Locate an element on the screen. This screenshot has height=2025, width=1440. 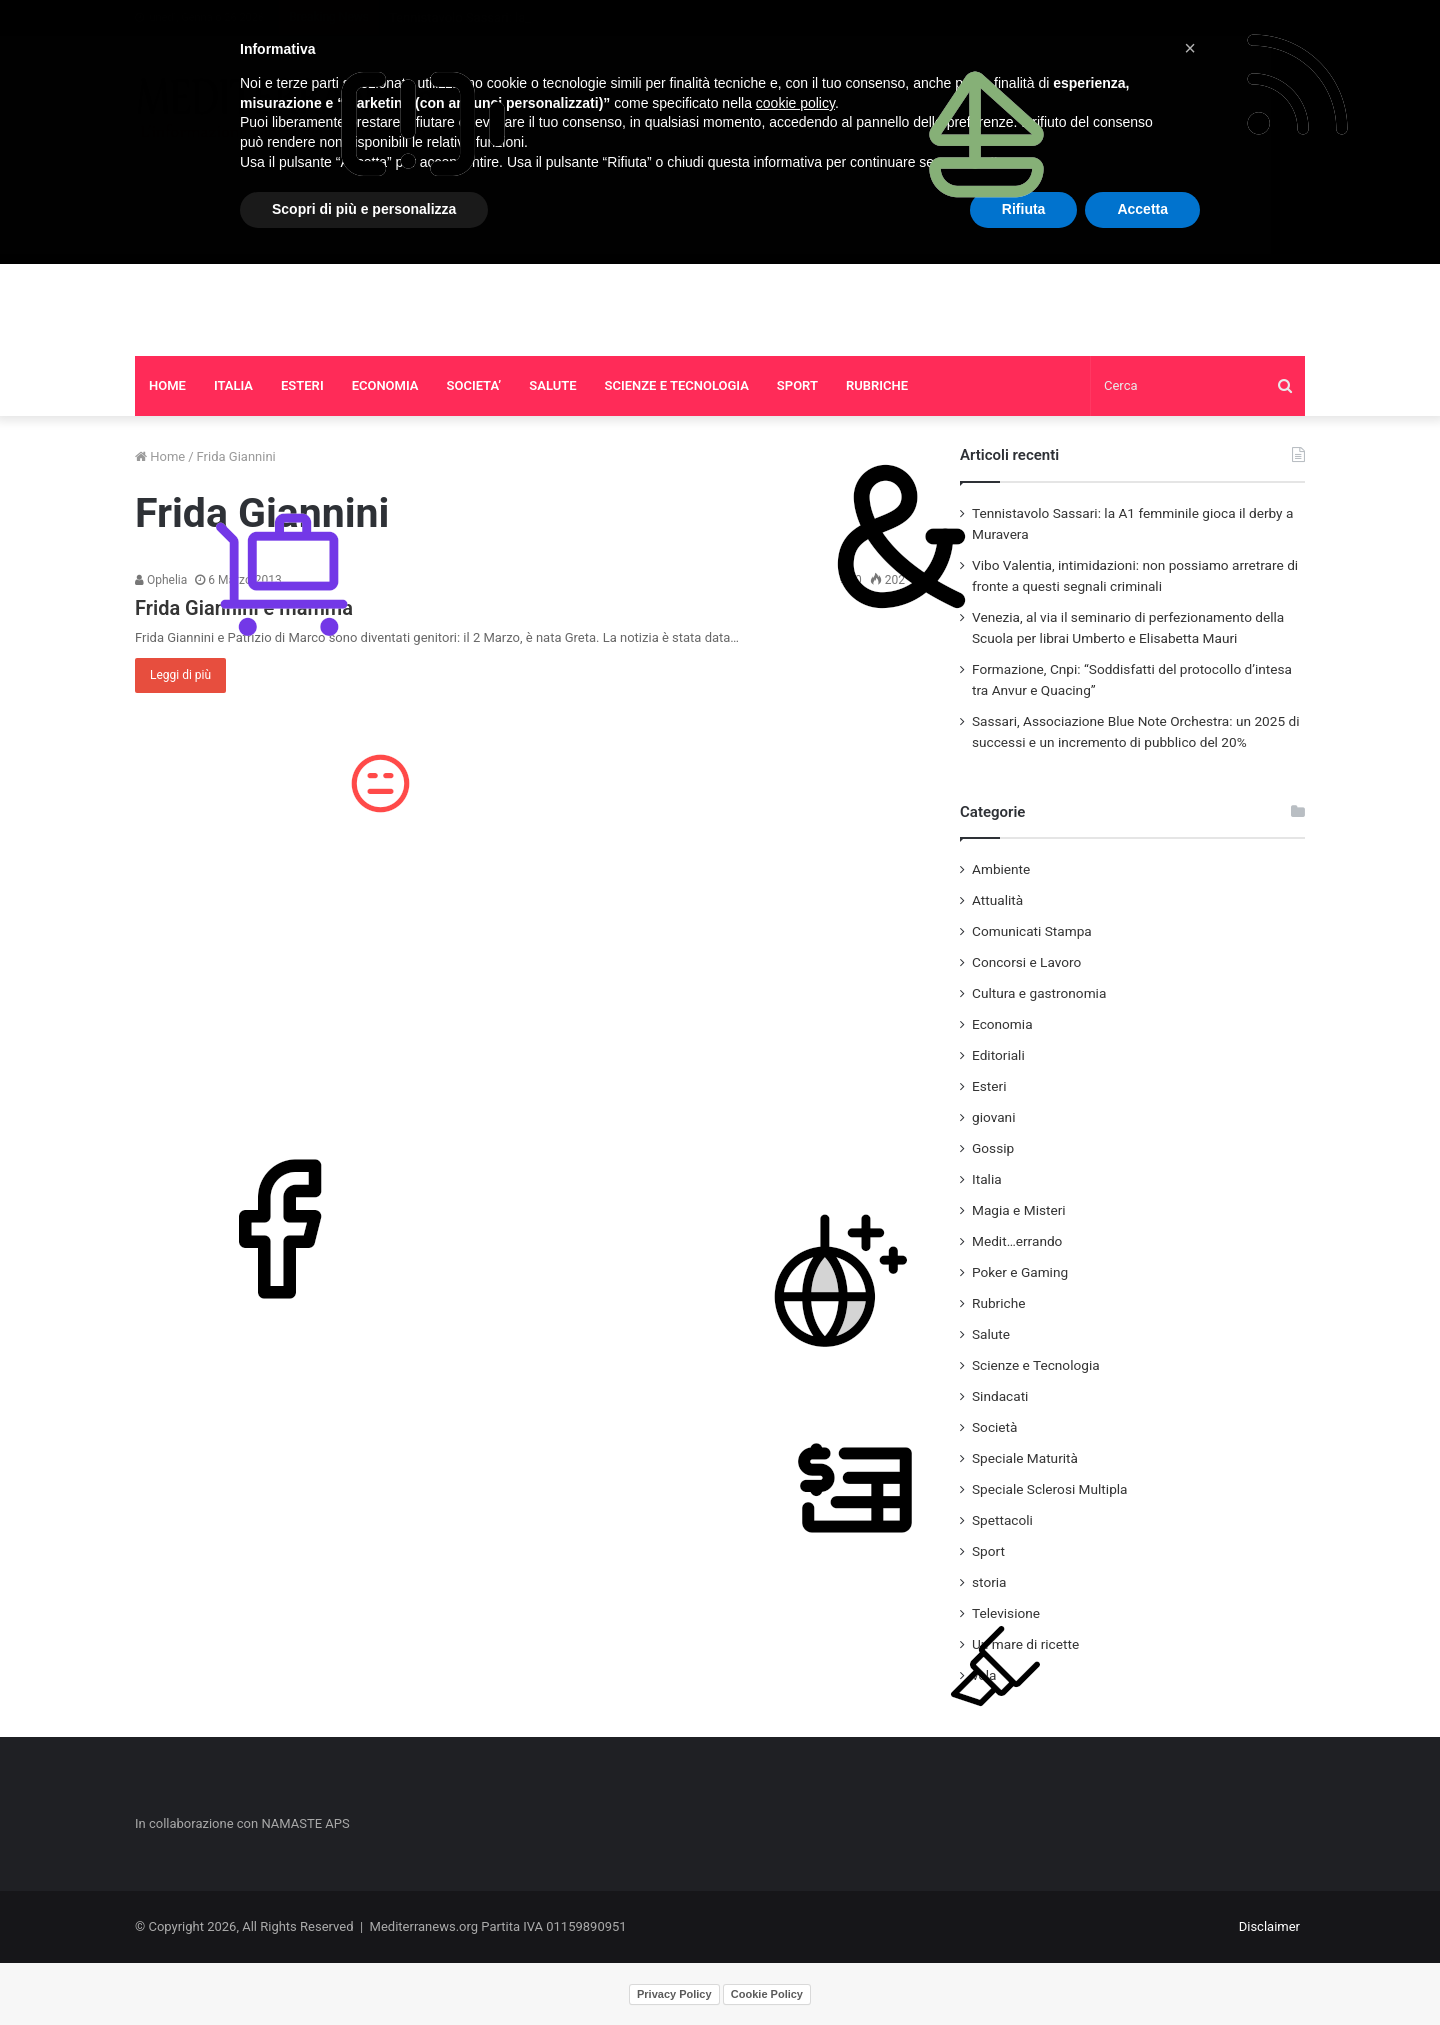
access party or event mode is located at coordinates (834, 1283).